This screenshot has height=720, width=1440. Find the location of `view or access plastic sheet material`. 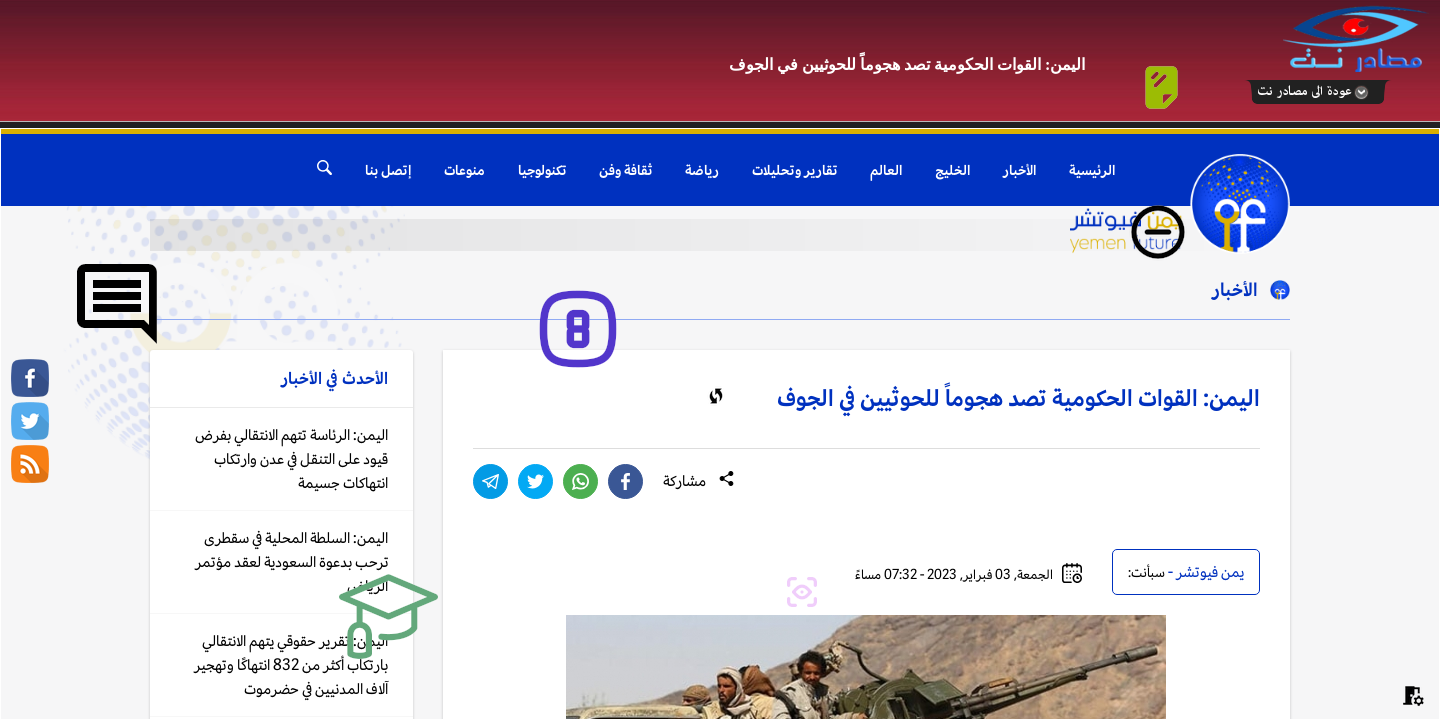

view or access plastic sheet material is located at coordinates (1161, 87).